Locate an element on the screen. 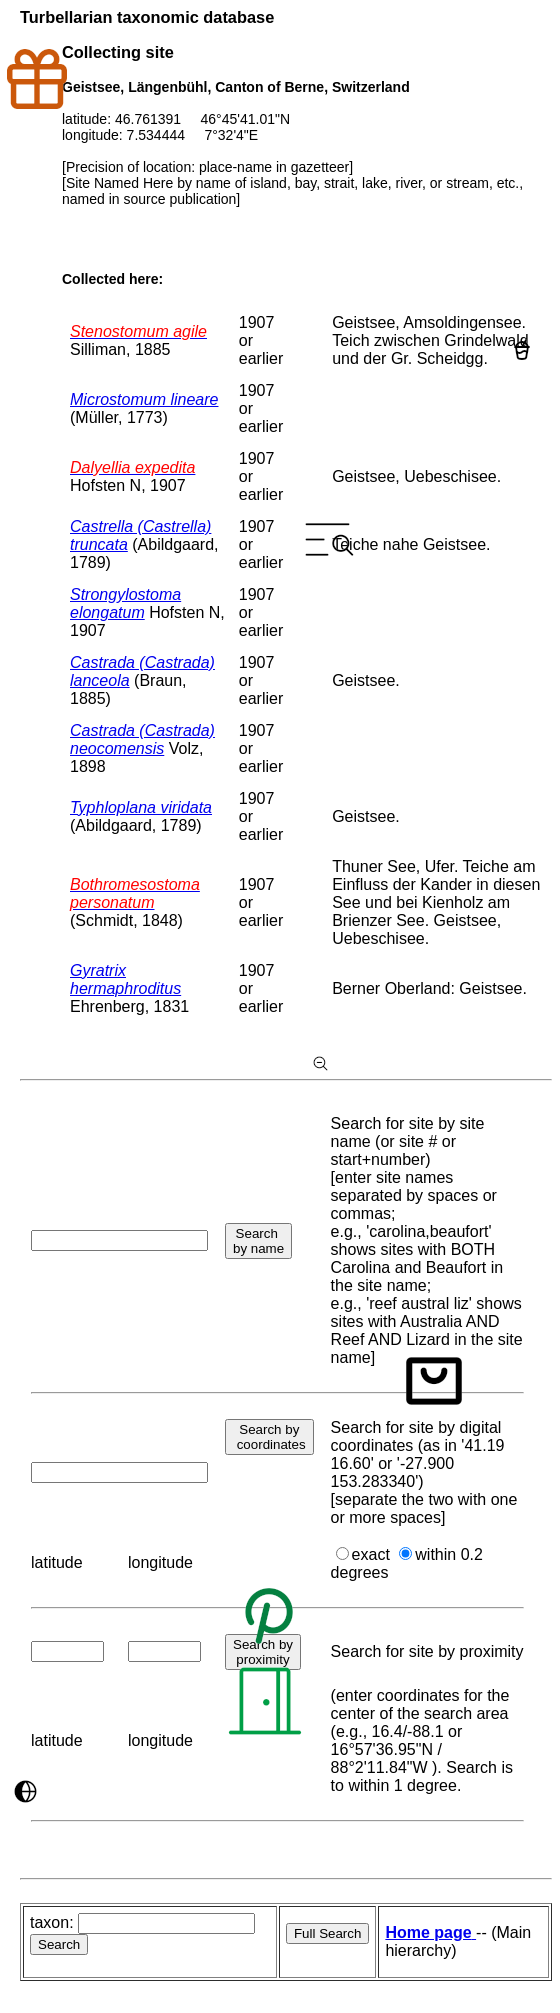  view your shopping bag is located at coordinates (434, 1381).